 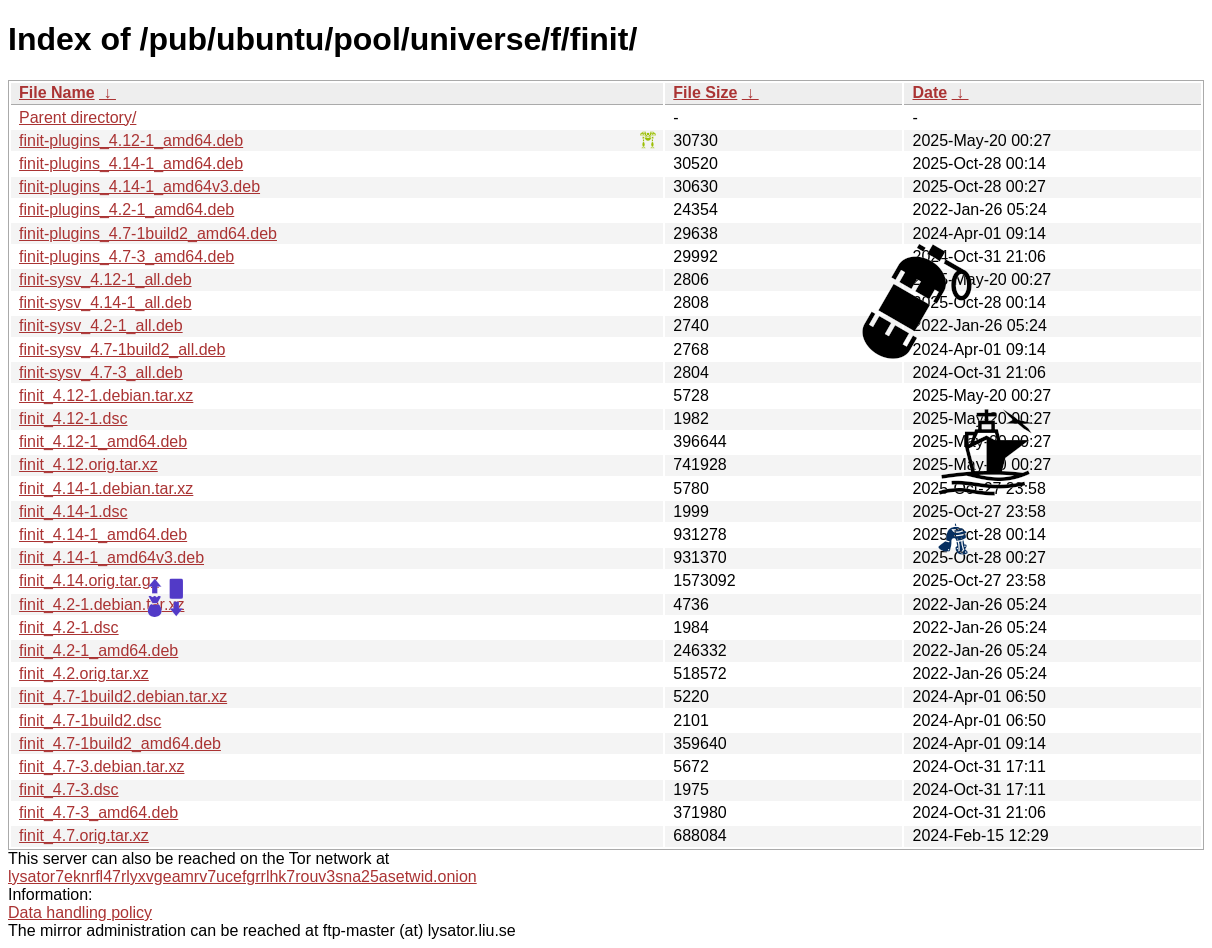 What do you see at coordinates (913, 300) in the screenshot?
I see `select flash grenade weapon or equipment` at bounding box center [913, 300].